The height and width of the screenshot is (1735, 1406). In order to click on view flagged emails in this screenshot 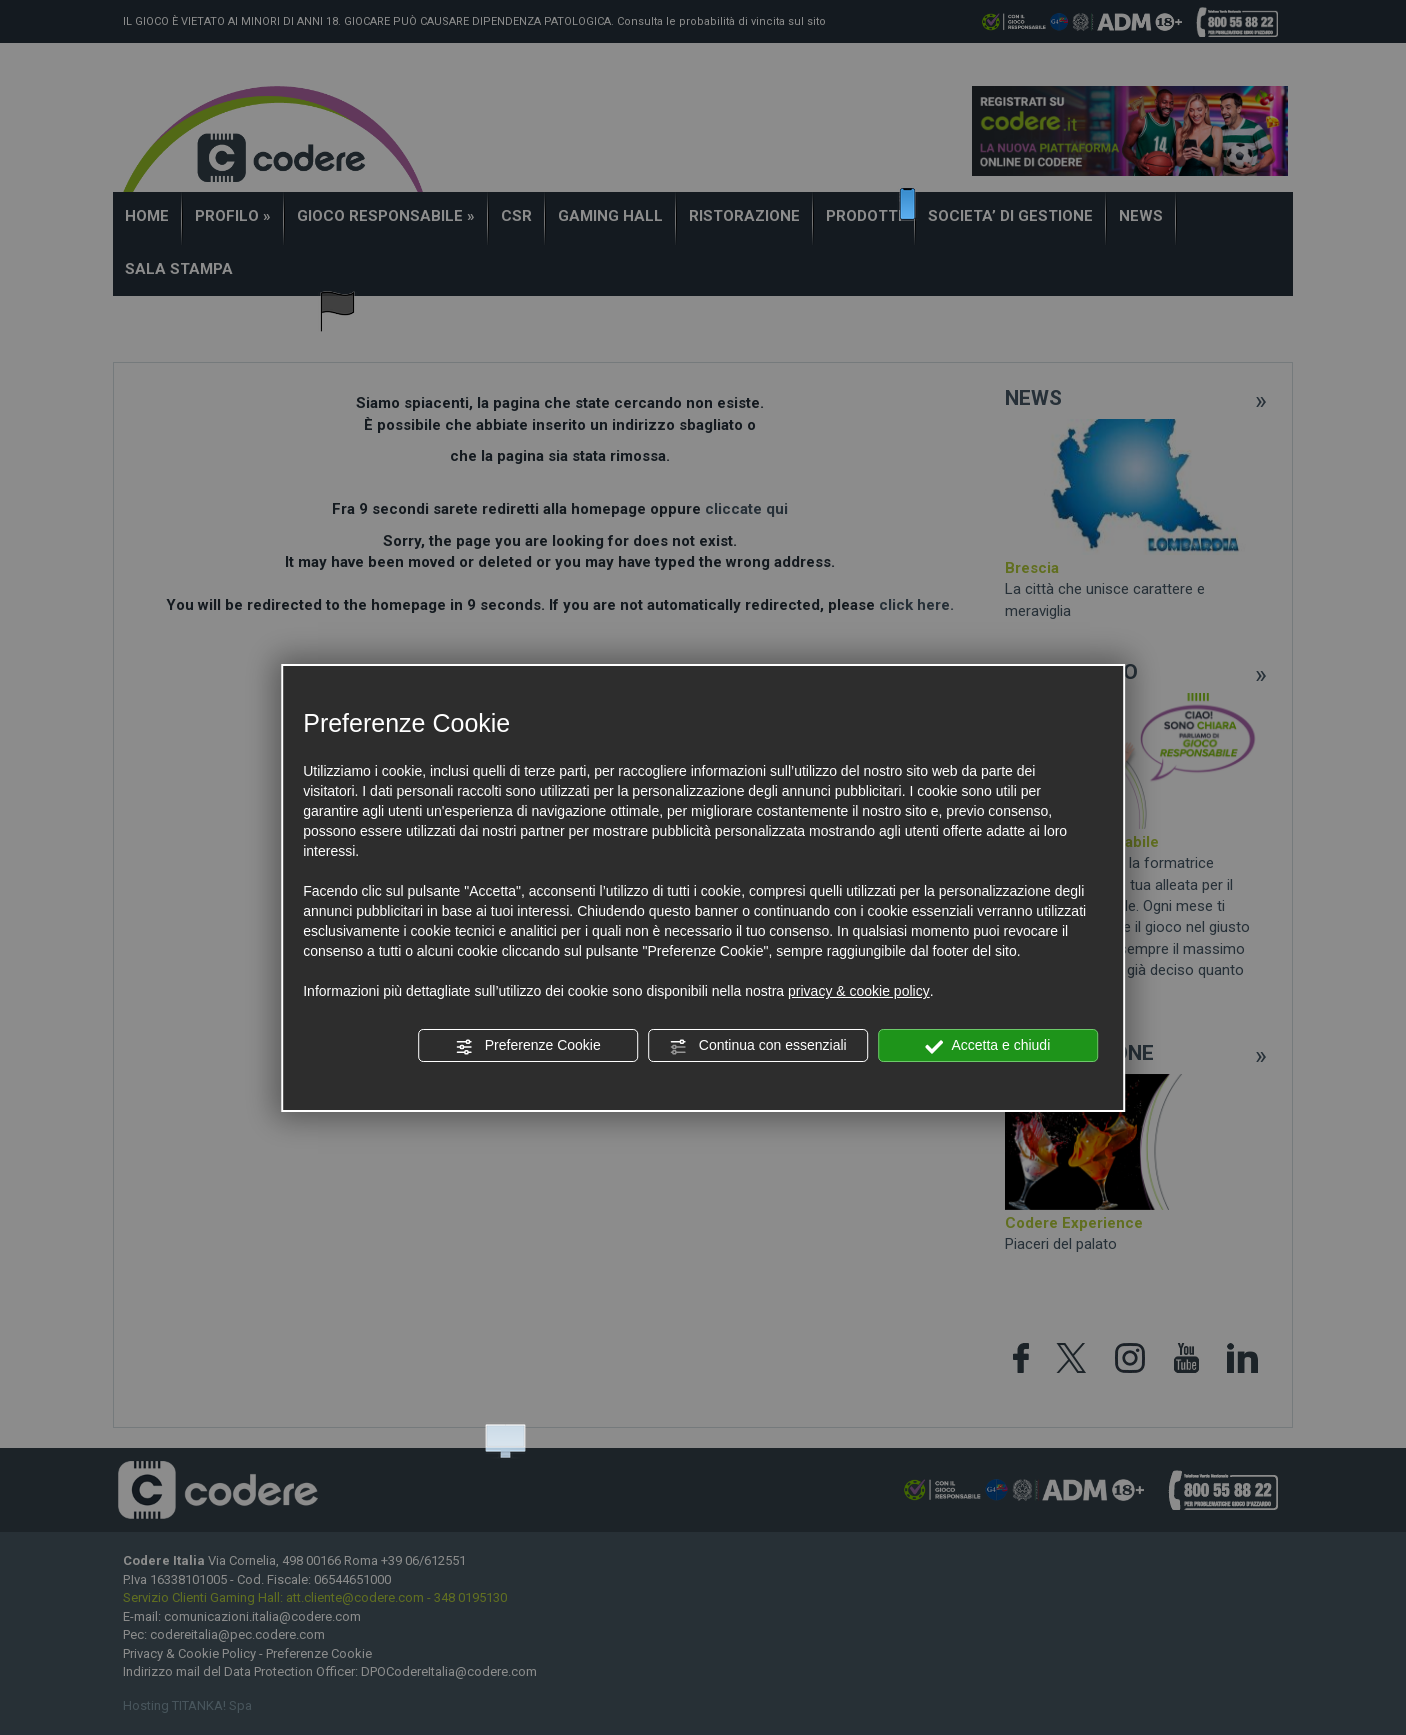, I will do `click(337, 311)`.